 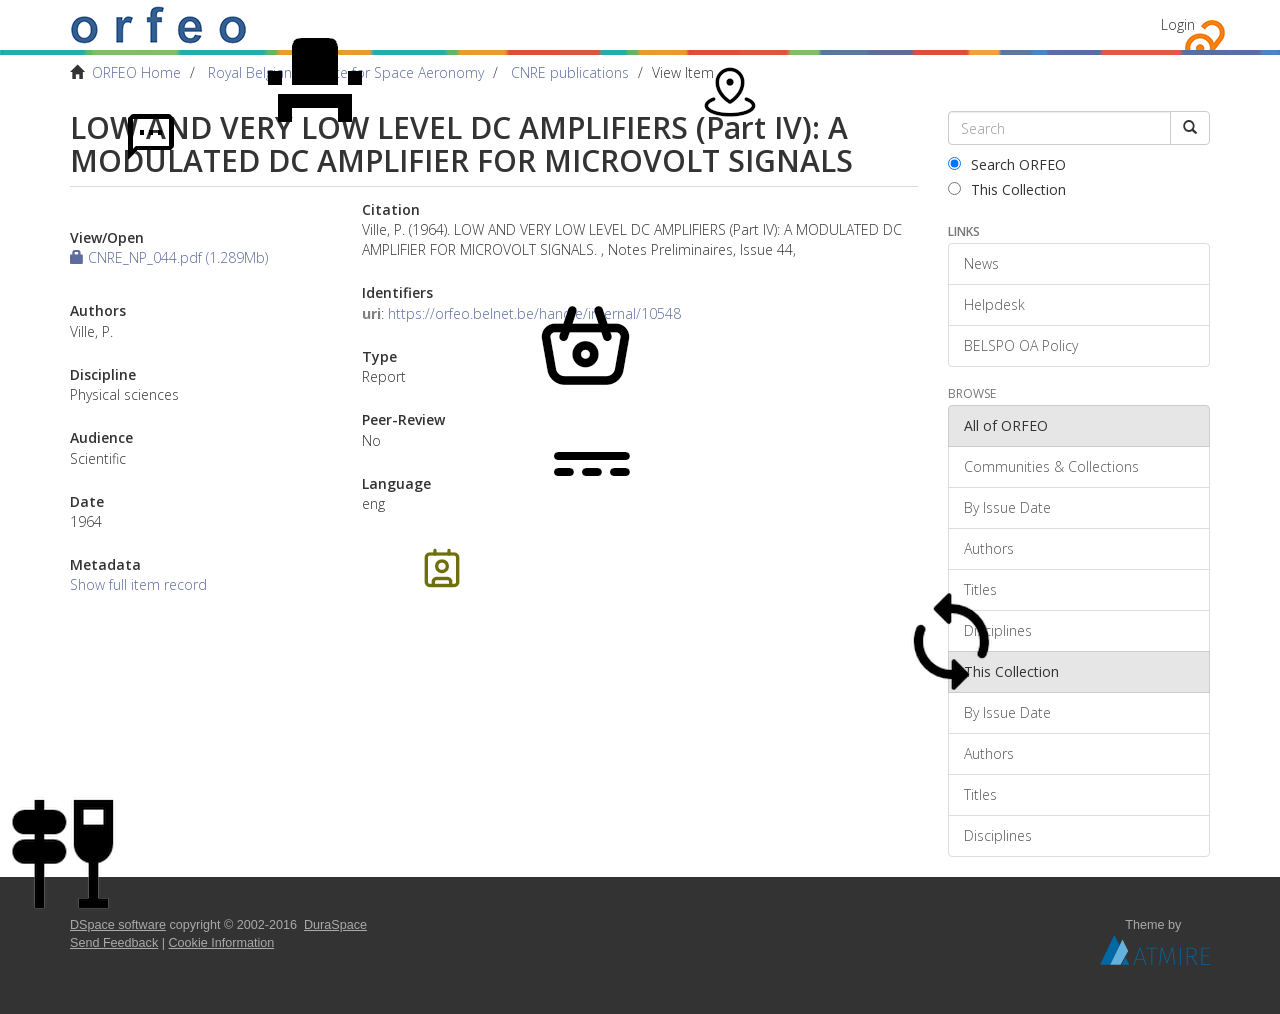 I want to click on browse tapas or small plates menu, so click(x=64, y=854).